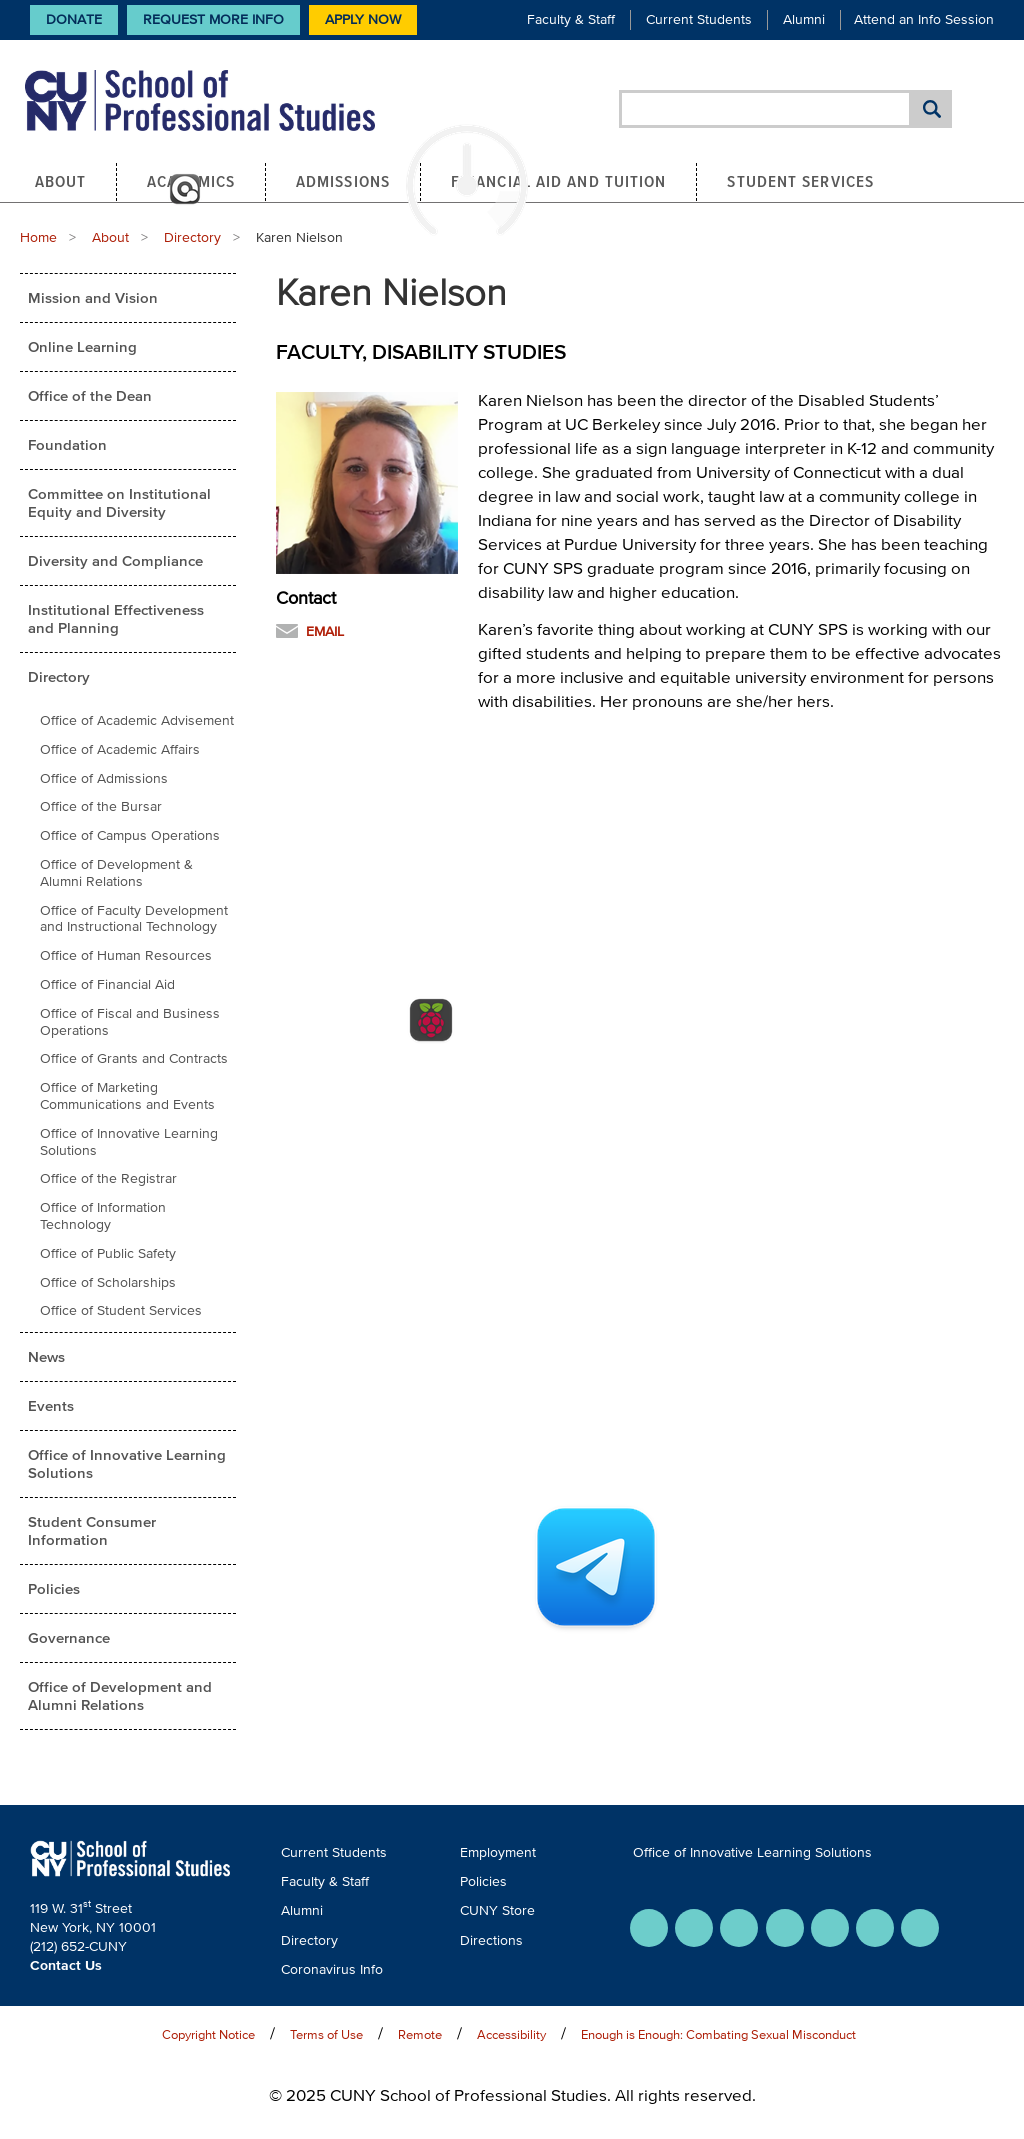 This screenshot has width=1024, height=2139. I want to click on view system performance metrics, so click(467, 180).